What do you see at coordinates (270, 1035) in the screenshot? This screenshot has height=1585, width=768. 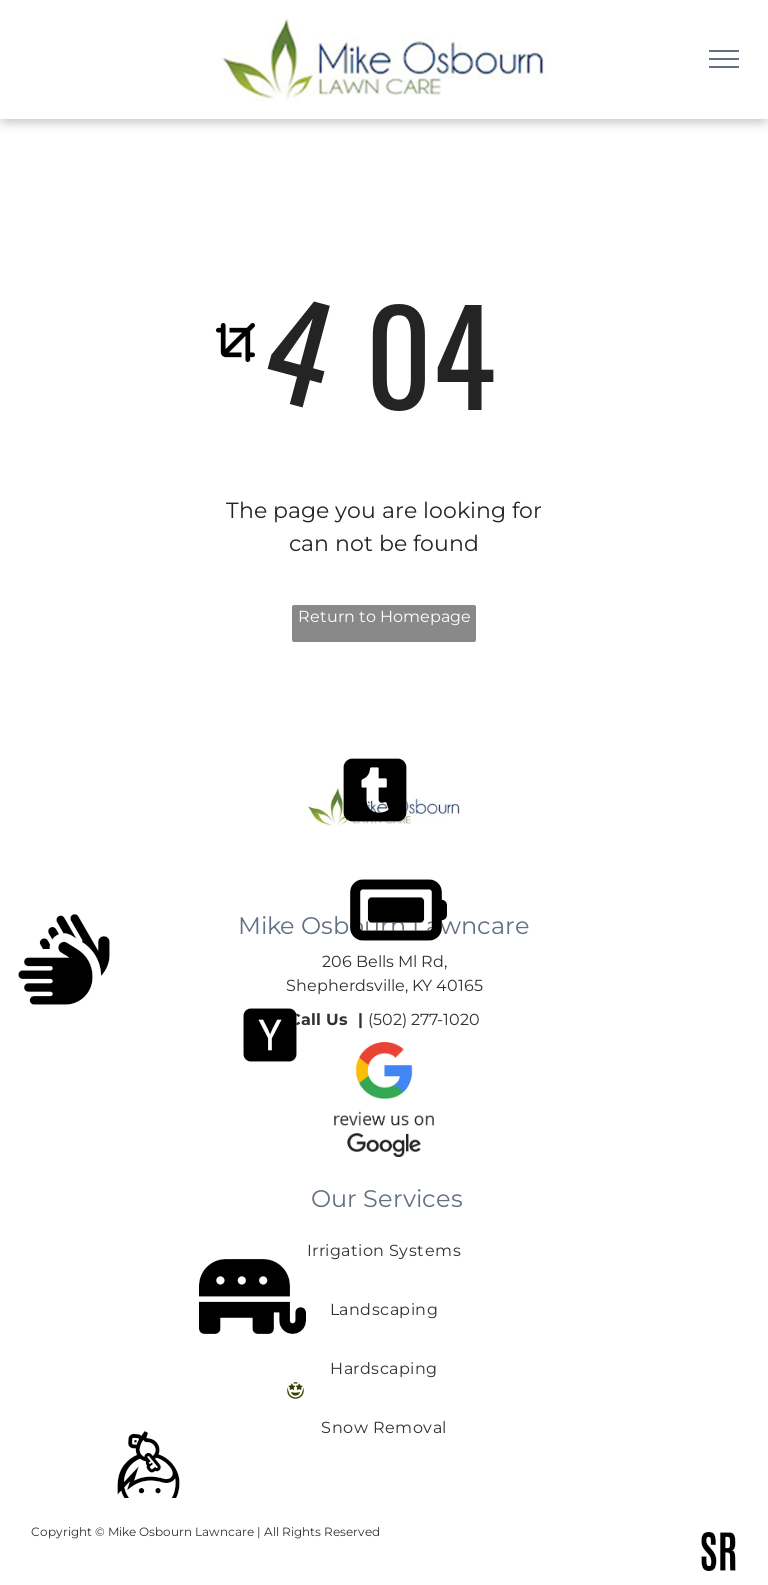 I see `open hacker news` at bounding box center [270, 1035].